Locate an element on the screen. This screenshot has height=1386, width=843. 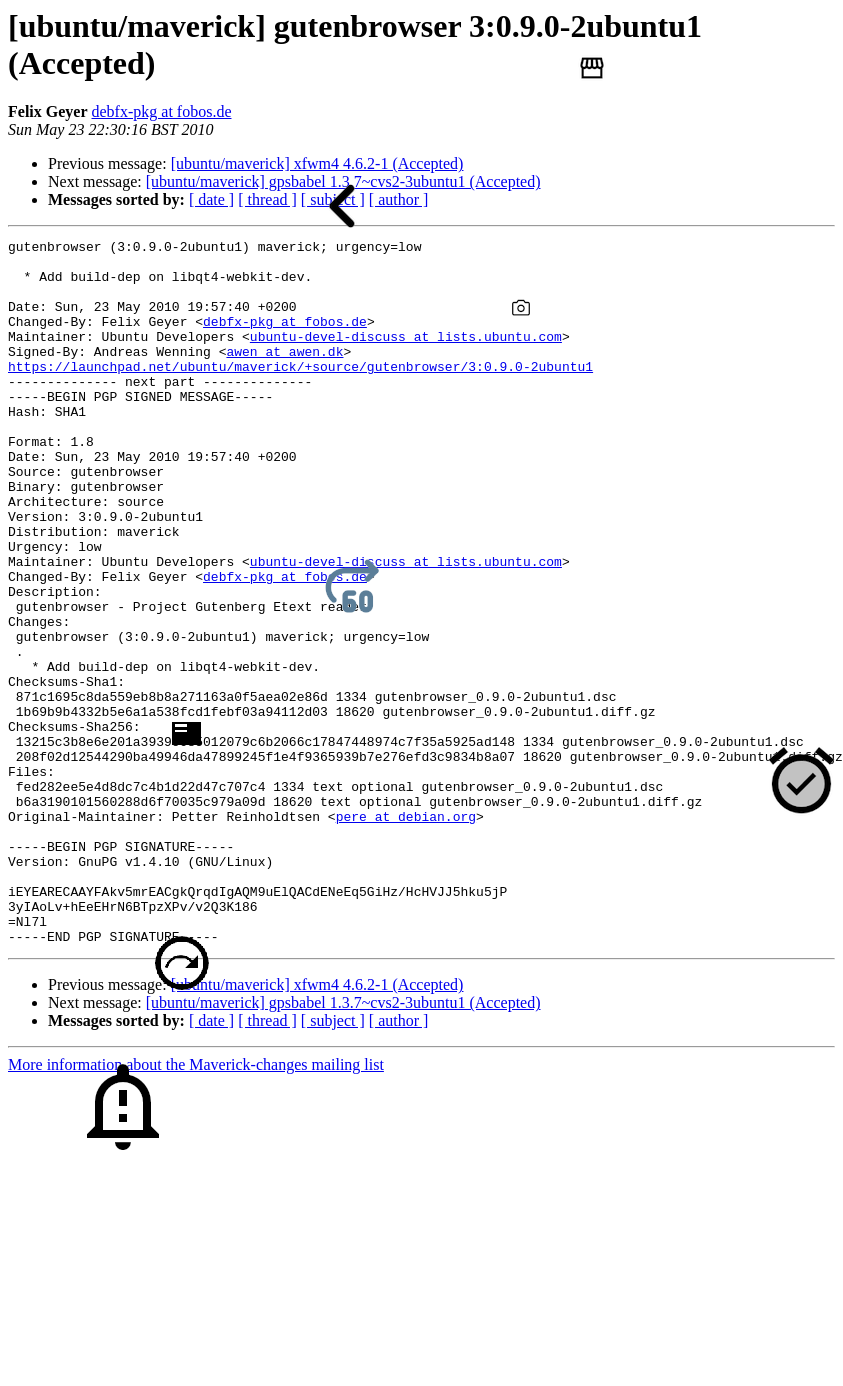
take a photo is located at coordinates (521, 308).